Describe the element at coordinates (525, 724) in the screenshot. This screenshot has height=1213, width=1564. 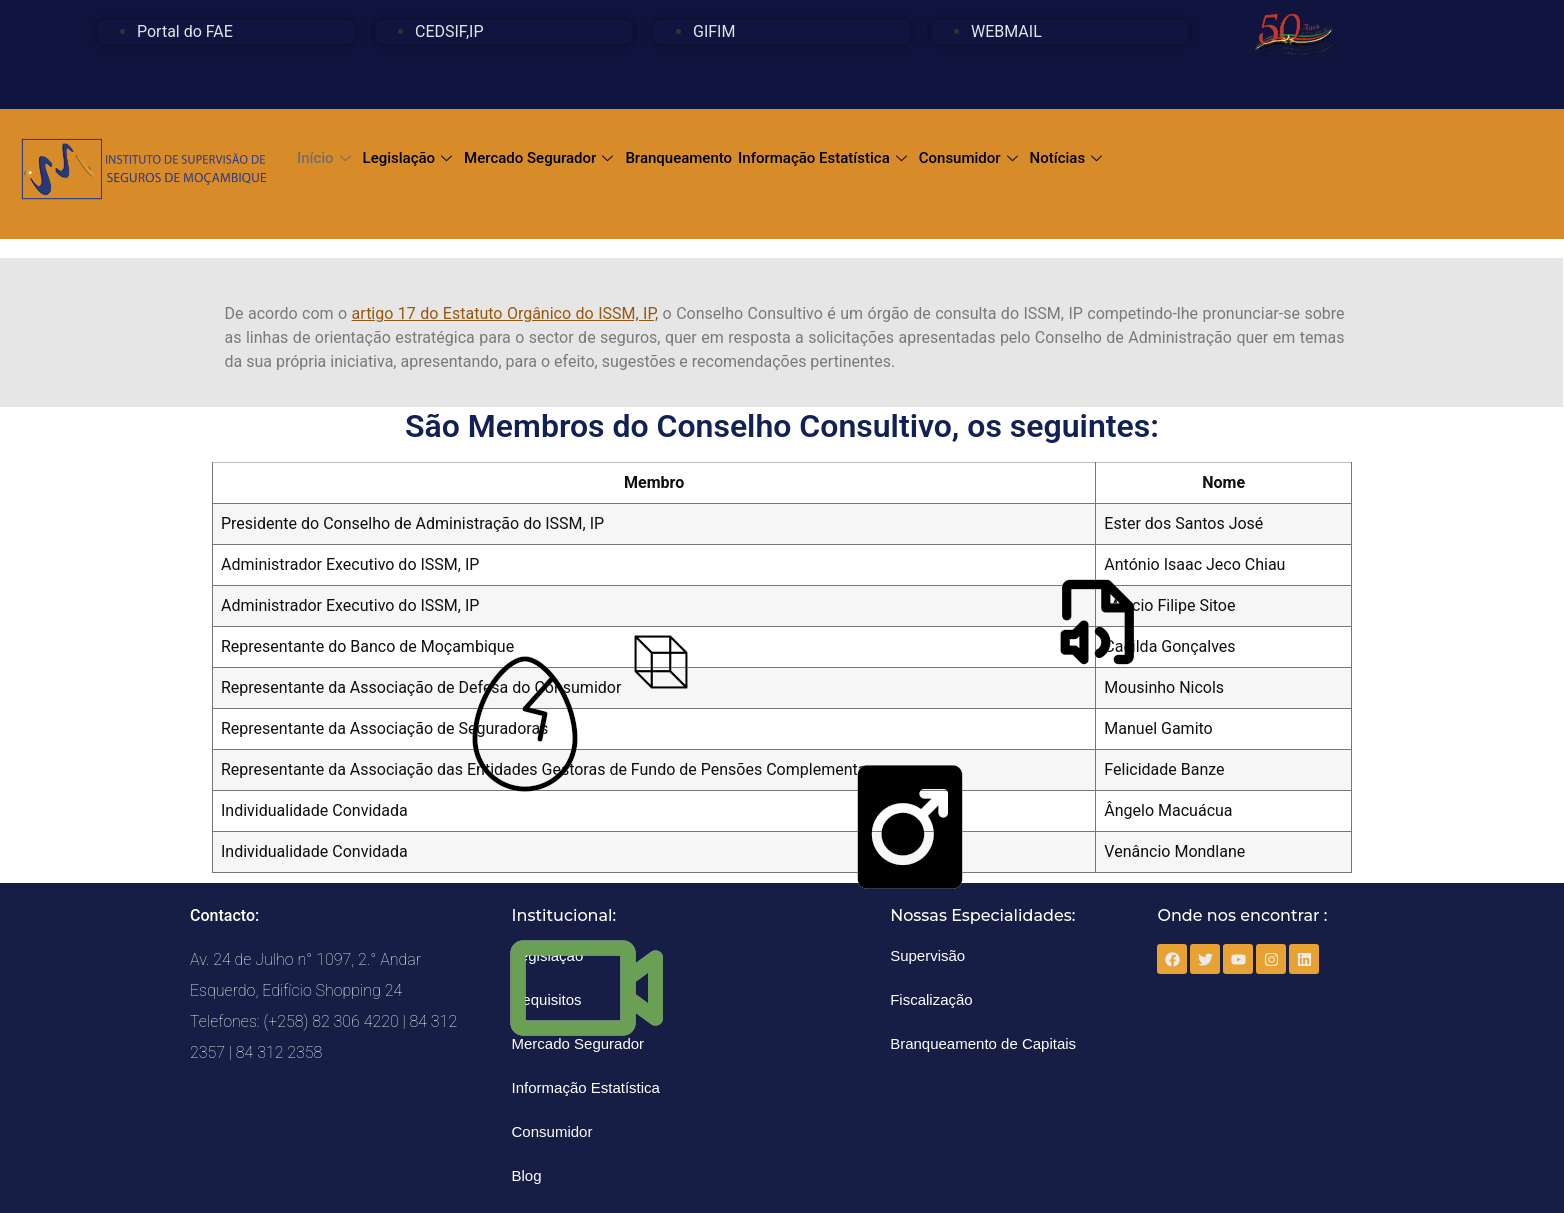
I see `indicates a cracked or broken item` at that location.